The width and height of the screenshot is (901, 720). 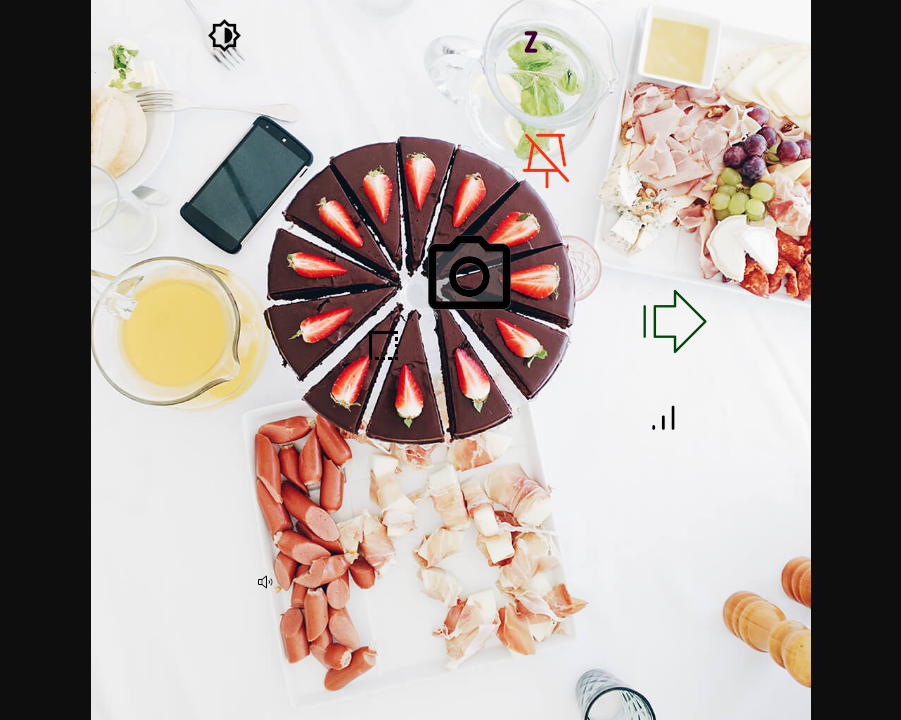 What do you see at coordinates (265, 582) in the screenshot?
I see `volume is set to high` at bounding box center [265, 582].